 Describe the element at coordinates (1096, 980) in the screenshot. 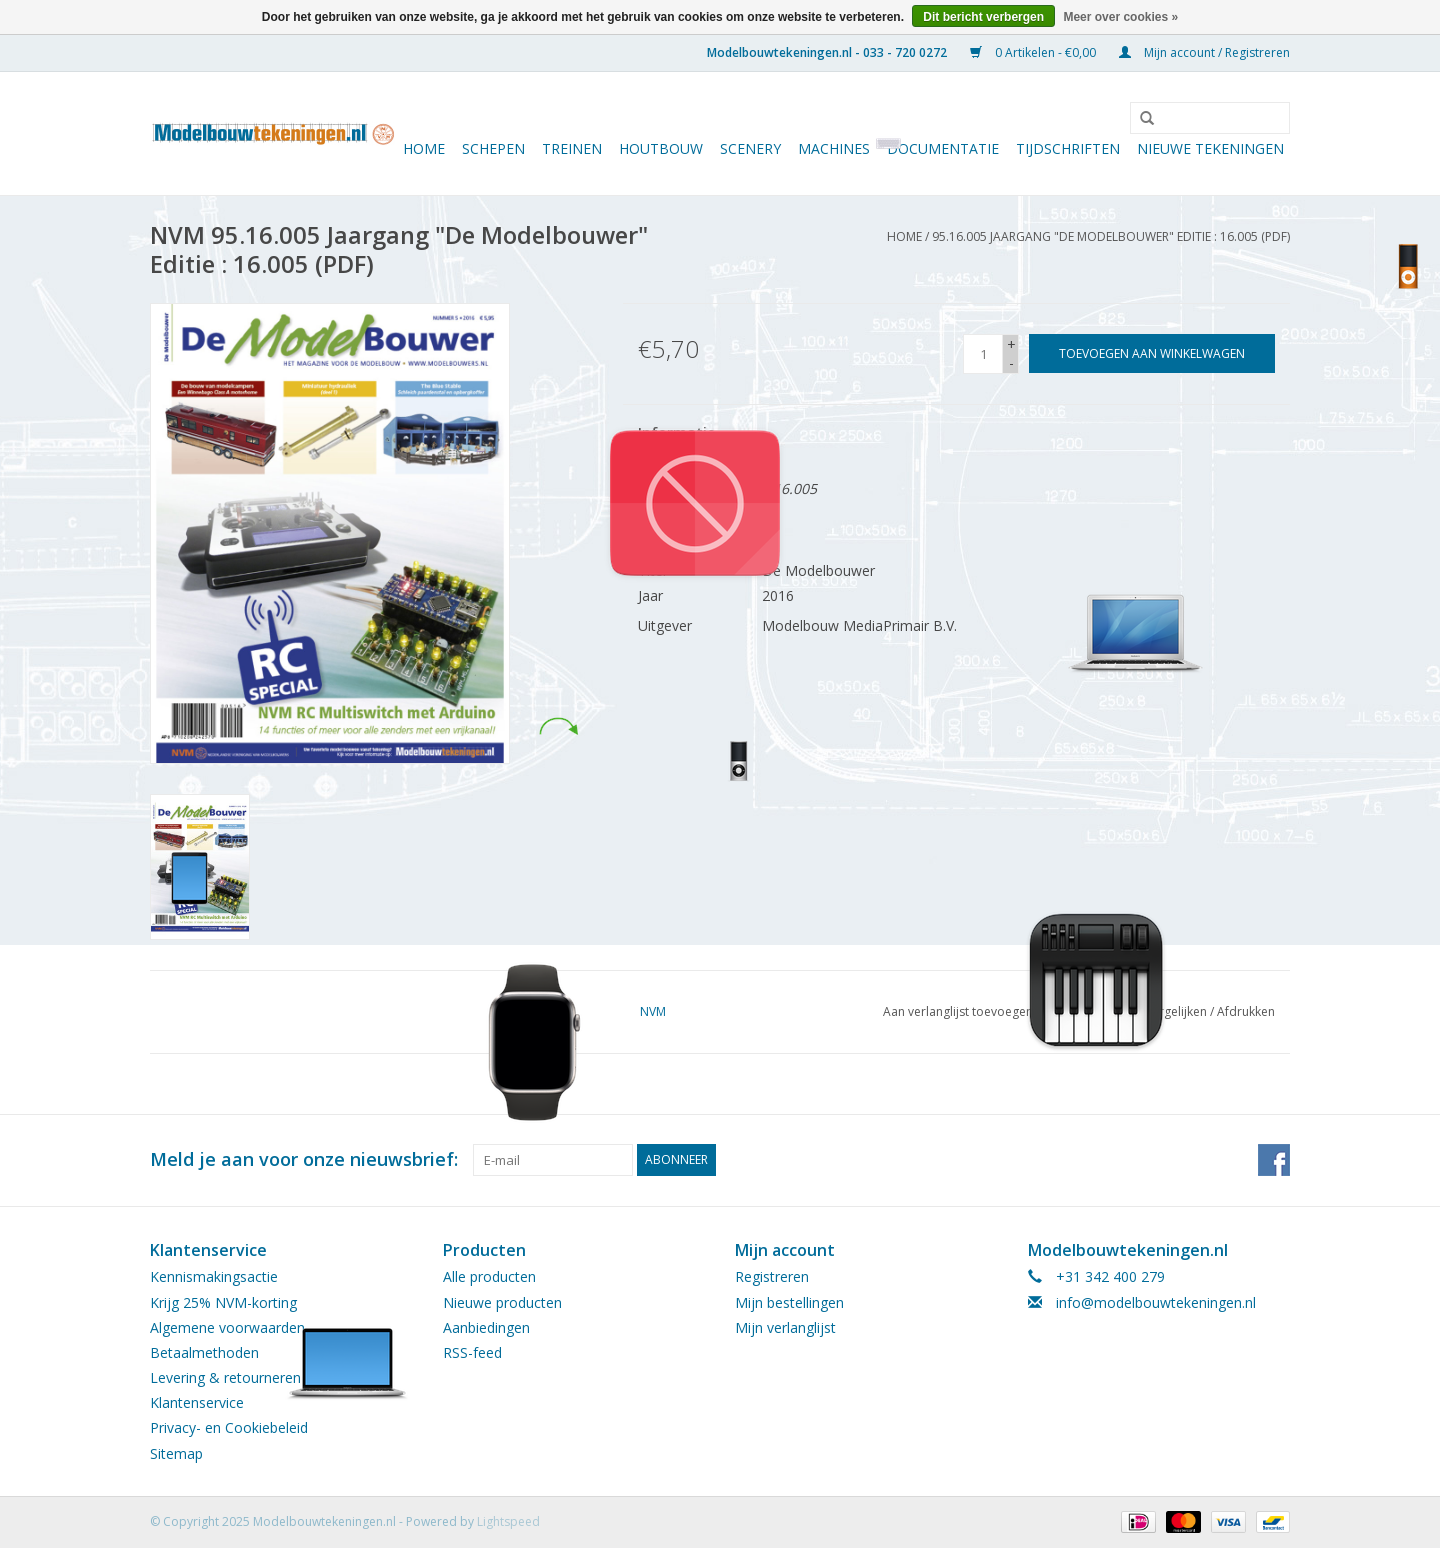

I see `open audio midi setup utility` at that location.